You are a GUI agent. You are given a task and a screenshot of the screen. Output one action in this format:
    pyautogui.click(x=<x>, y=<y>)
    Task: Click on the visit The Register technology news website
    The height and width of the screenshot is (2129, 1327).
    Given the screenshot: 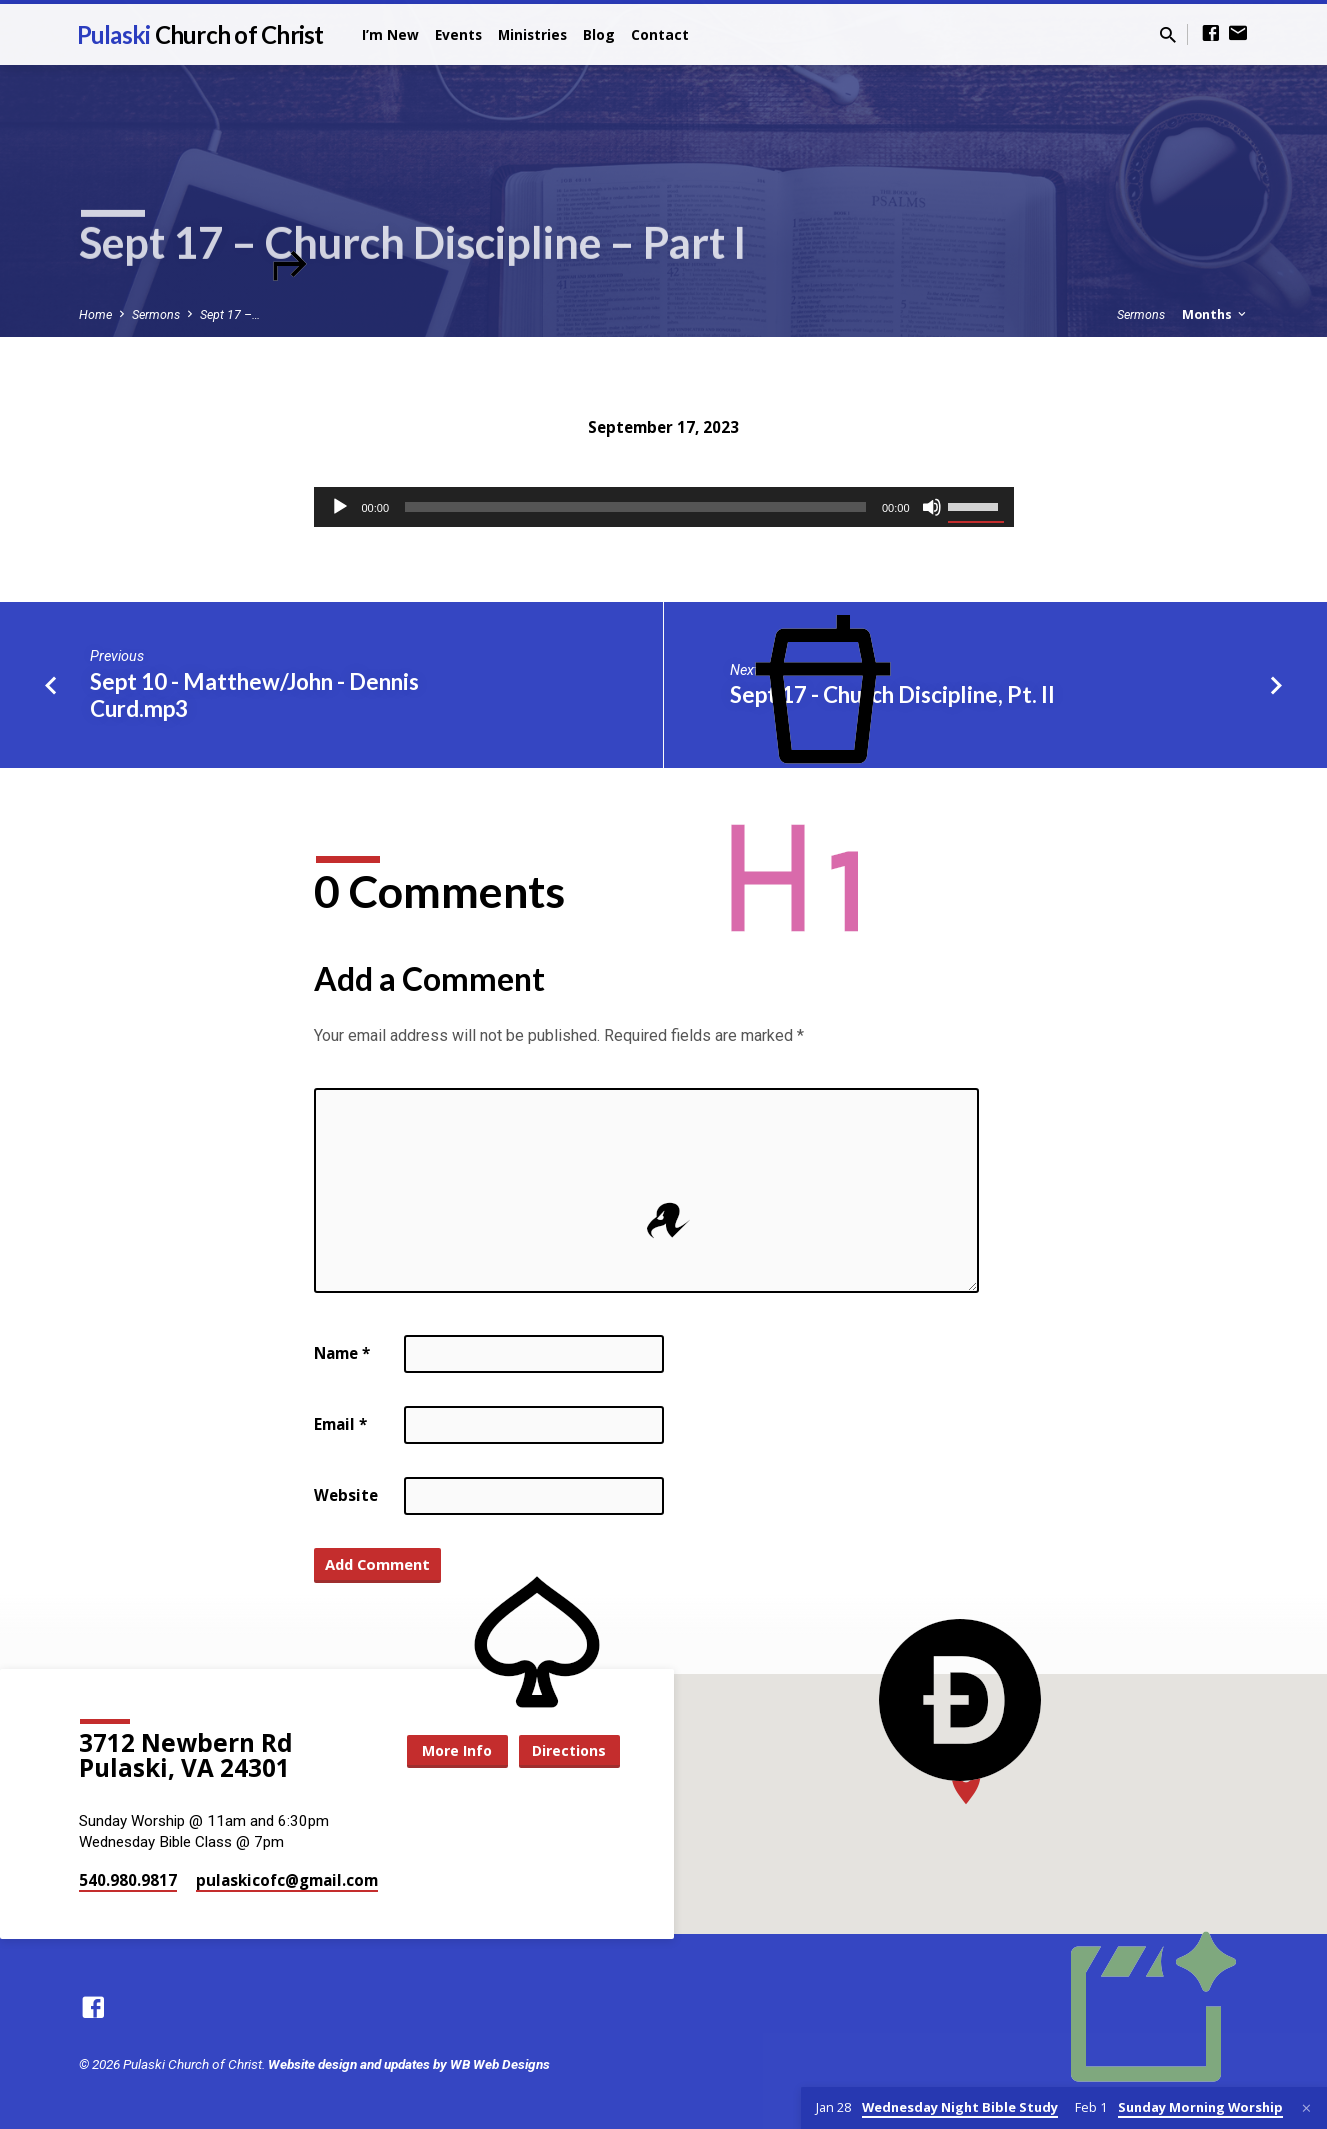 What is the action you would take?
    pyautogui.click(x=668, y=1220)
    